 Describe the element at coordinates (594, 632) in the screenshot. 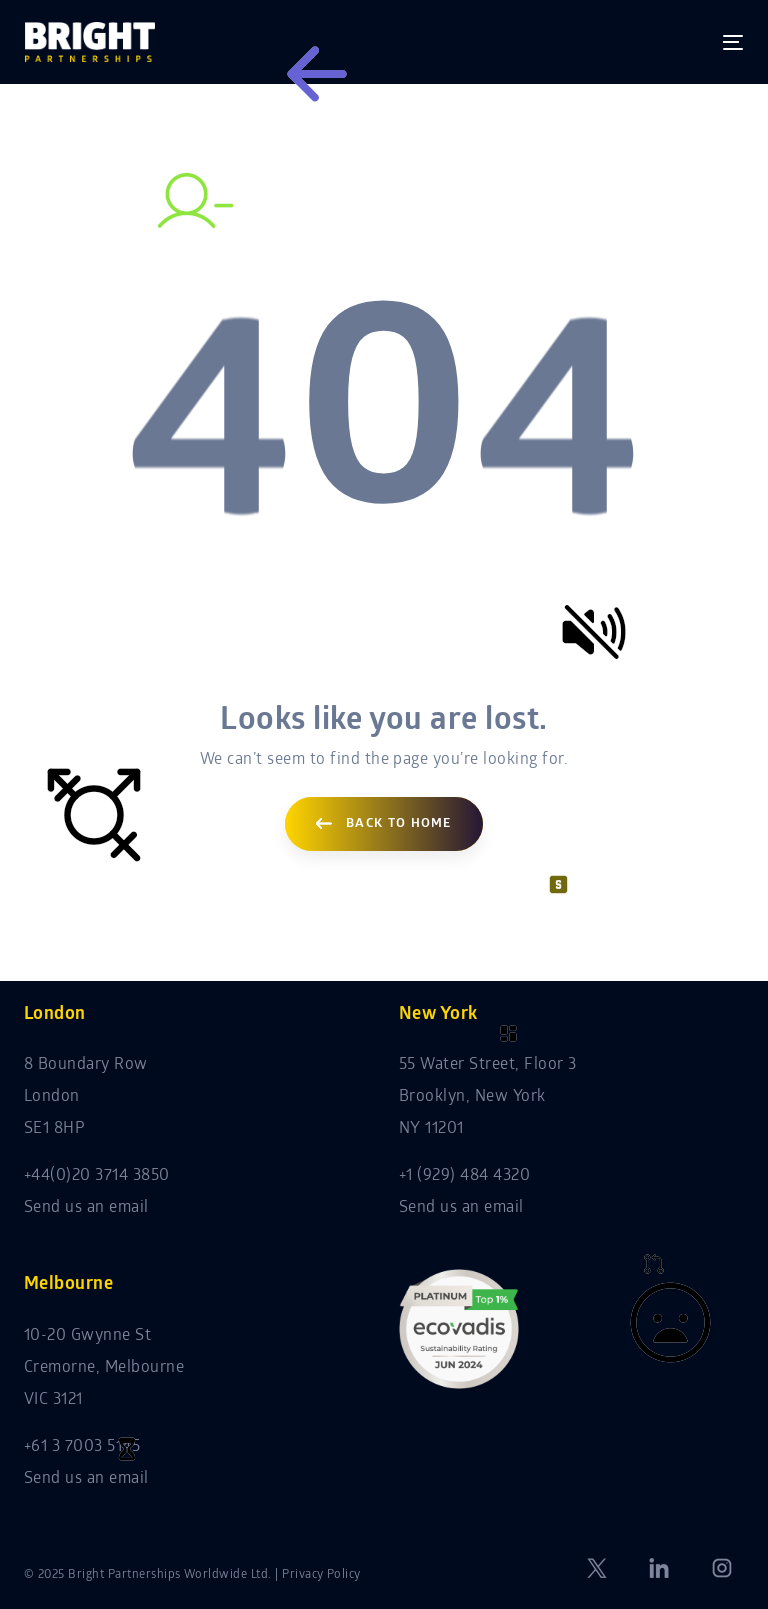

I see `mute or unmute audio` at that location.